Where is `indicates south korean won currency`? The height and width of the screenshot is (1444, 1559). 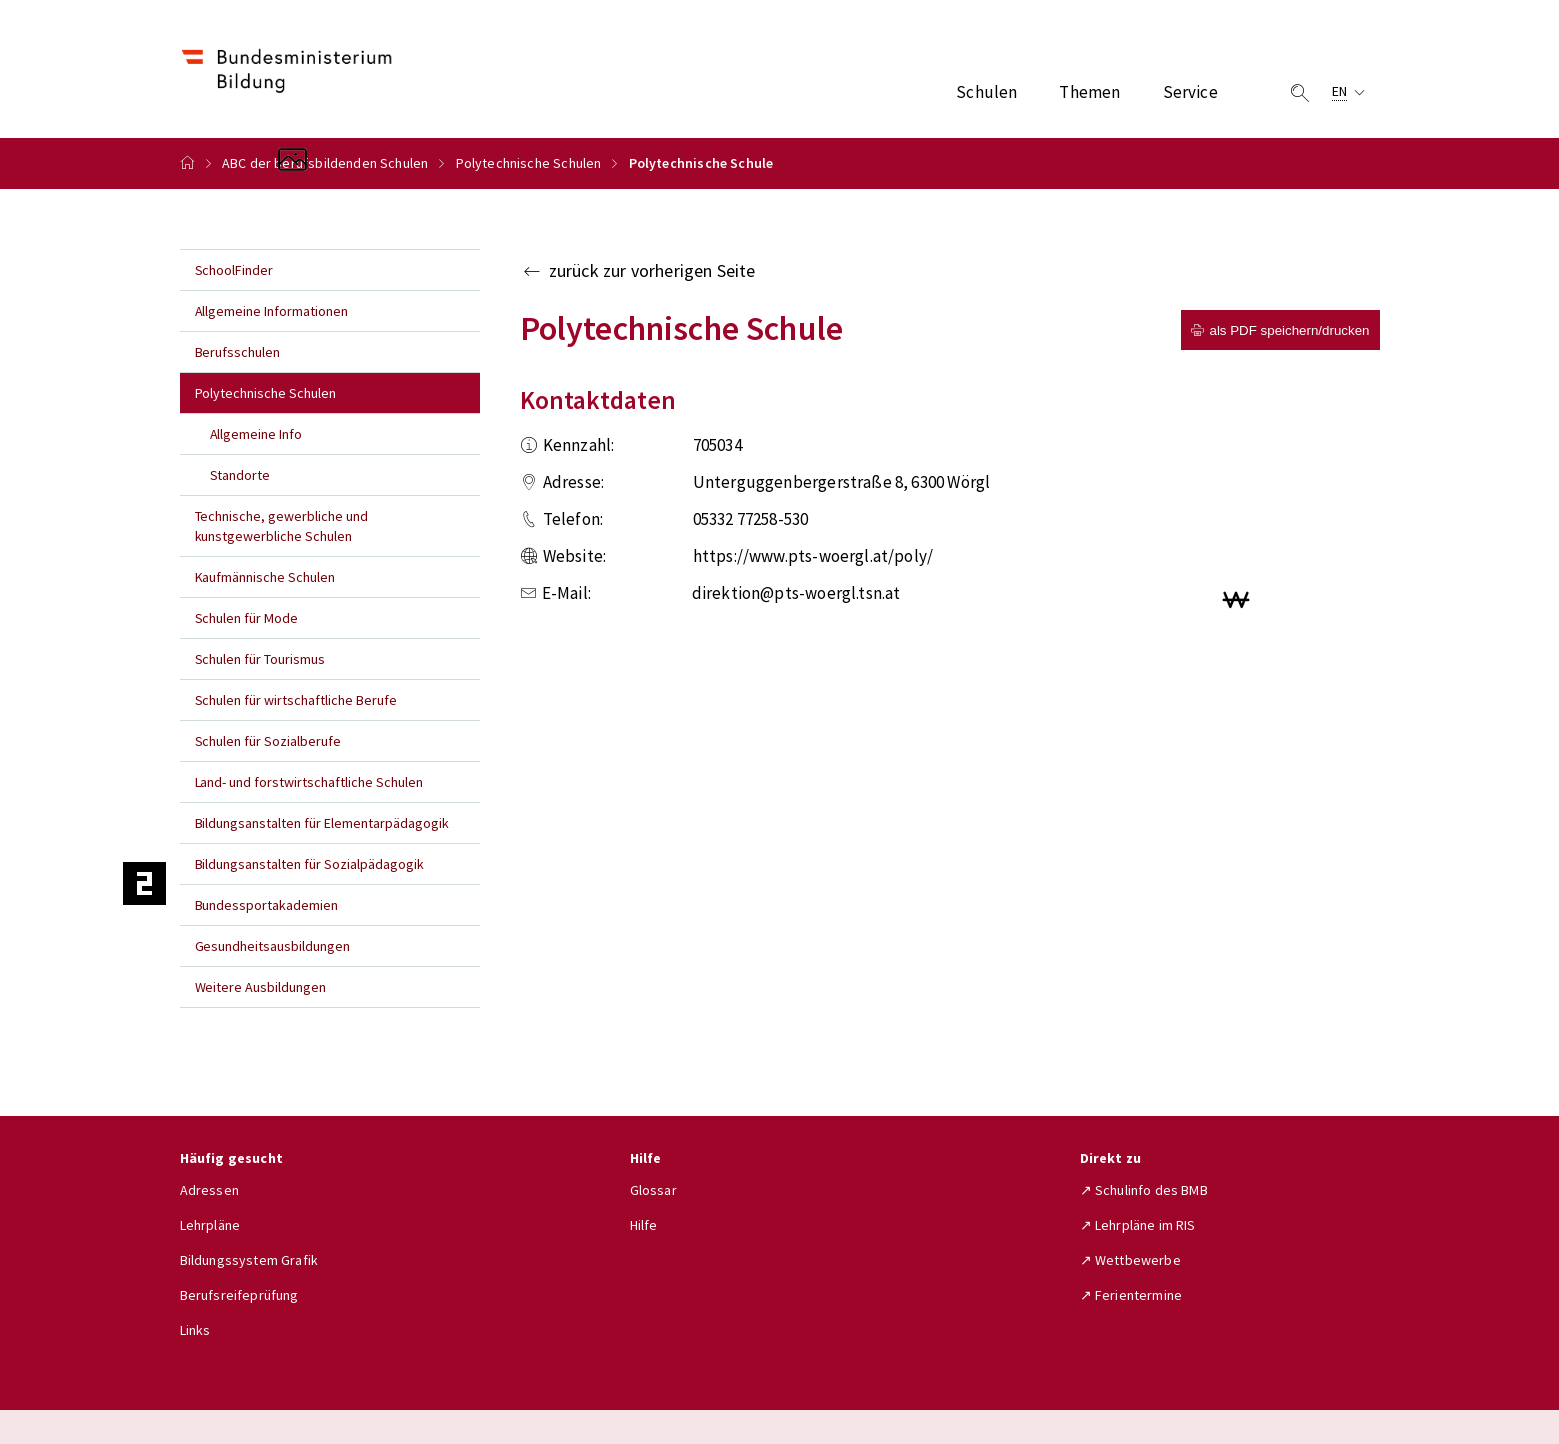 indicates south korean won currency is located at coordinates (1236, 599).